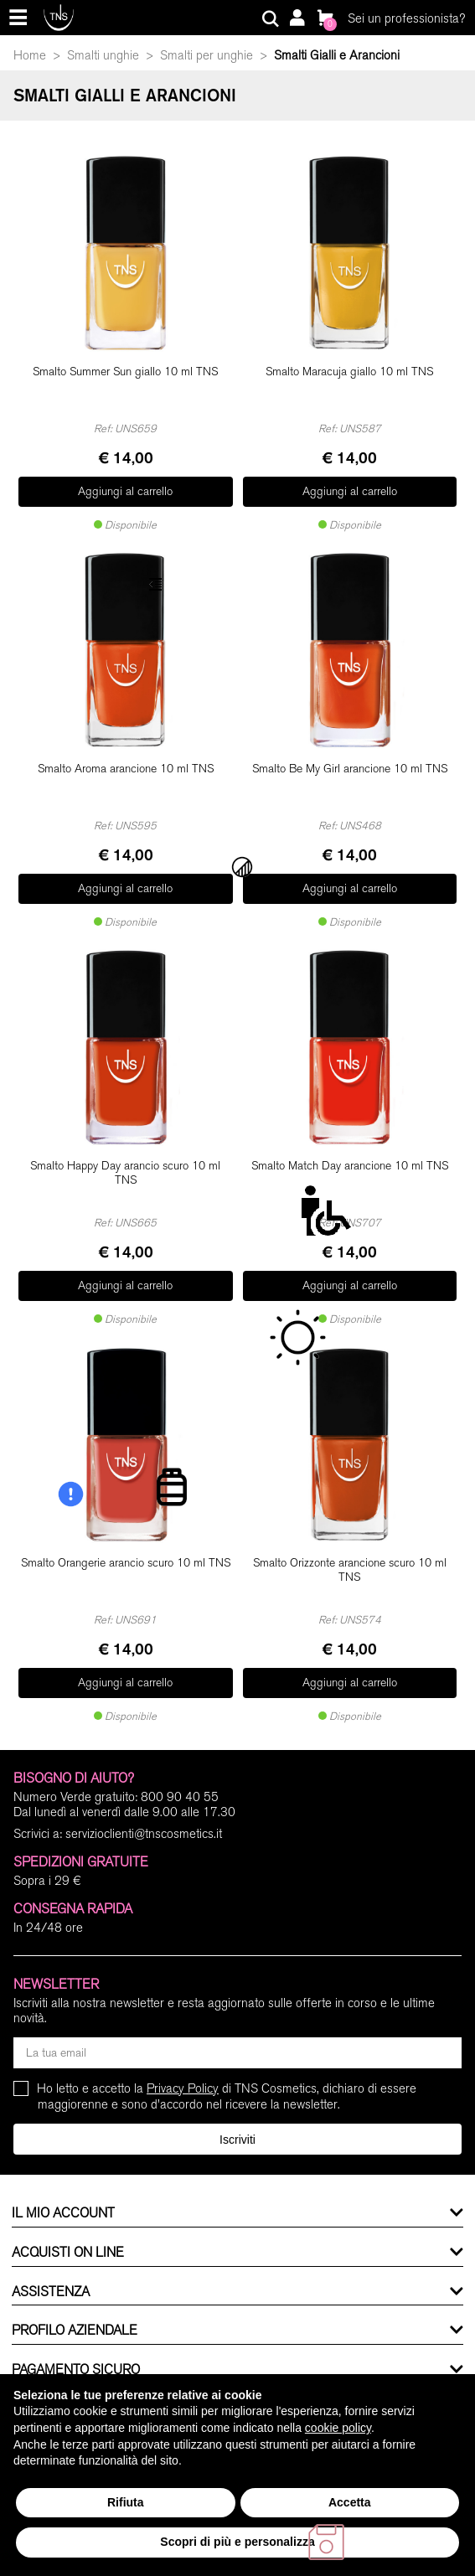 The image size is (475, 2576). Describe the element at coordinates (70, 1494) in the screenshot. I see `indicates a warning or alert requiring attention` at that location.